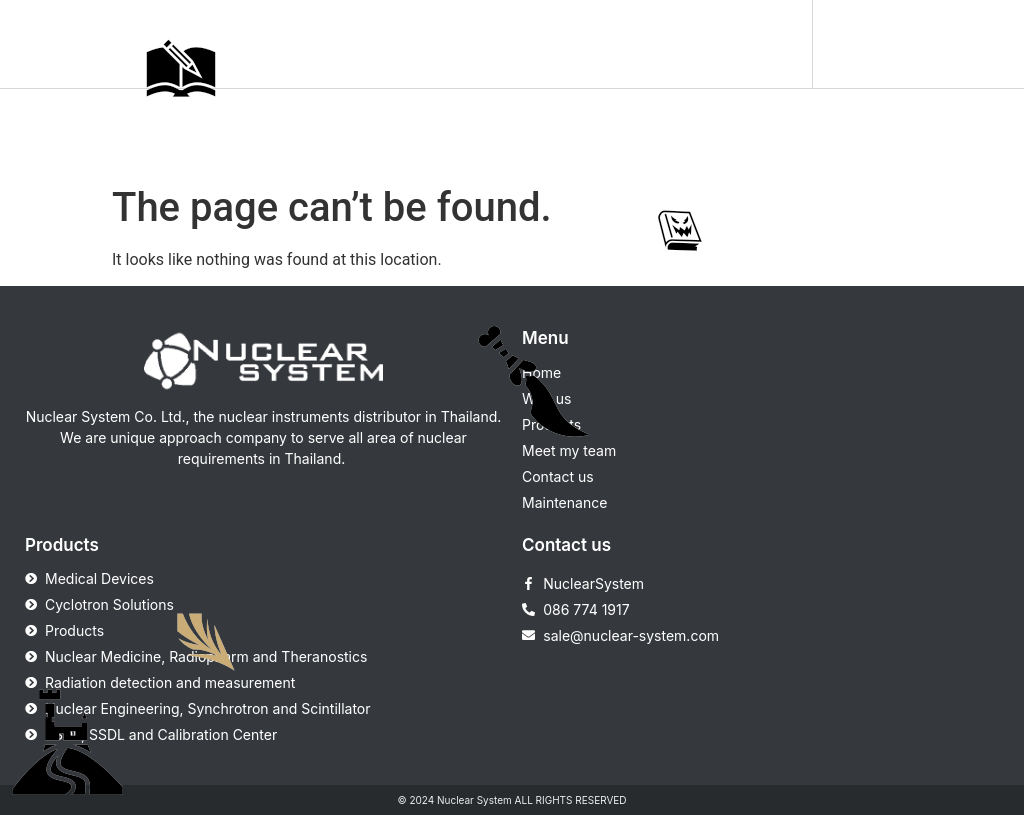 The width and height of the screenshot is (1024, 815). Describe the element at coordinates (67, 739) in the screenshot. I see `view castle or fortress location on map` at that location.